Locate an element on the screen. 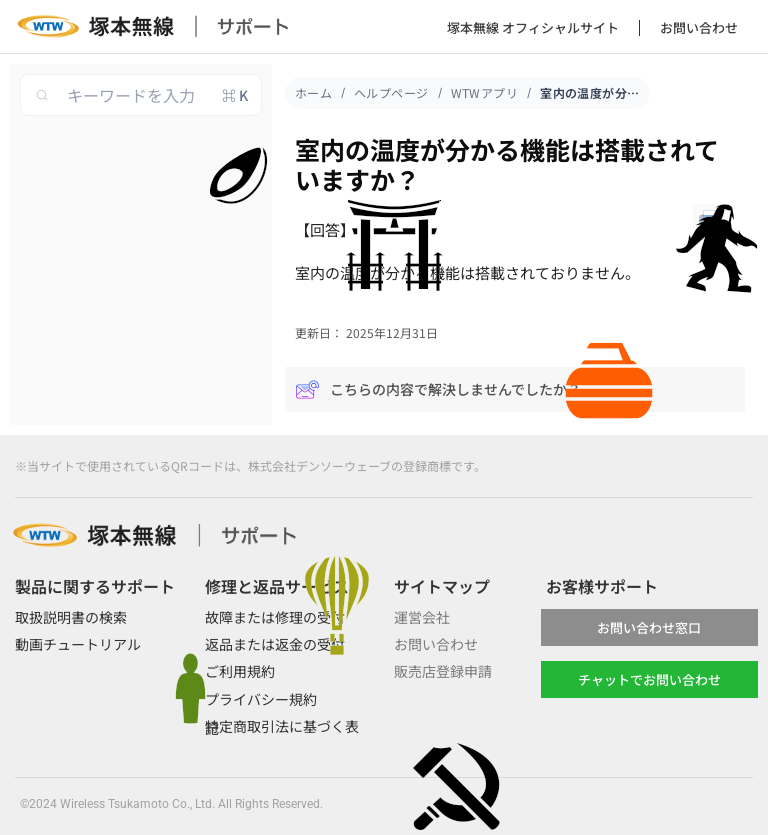 The image size is (768, 835). access travel or adventure features is located at coordinates (337, 605).